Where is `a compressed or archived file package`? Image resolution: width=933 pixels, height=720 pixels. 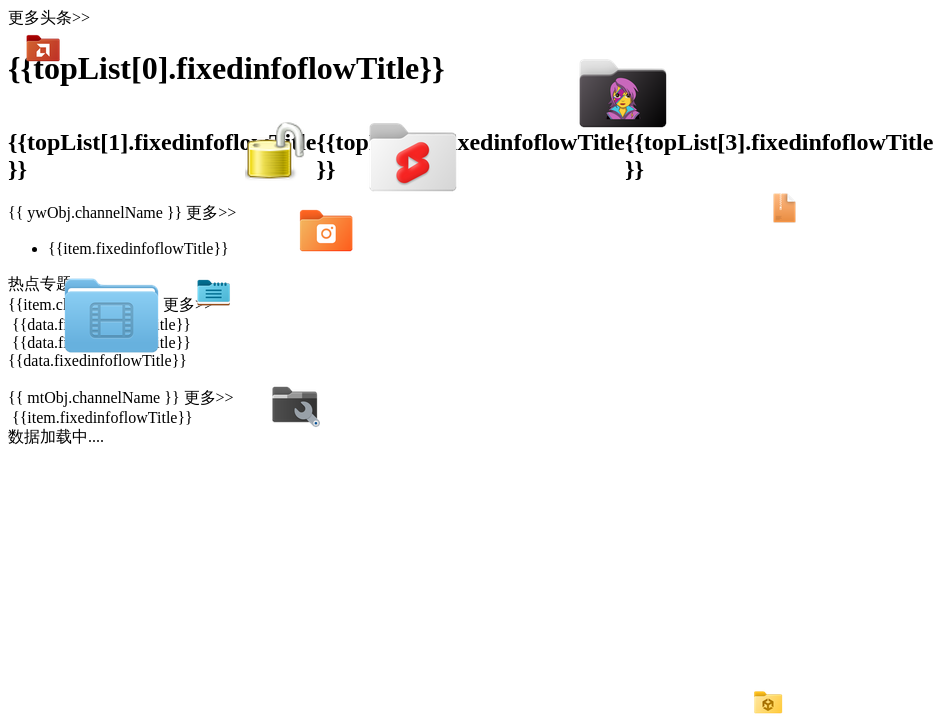
a compressed or archived file package is located at coordinates (784, 208).